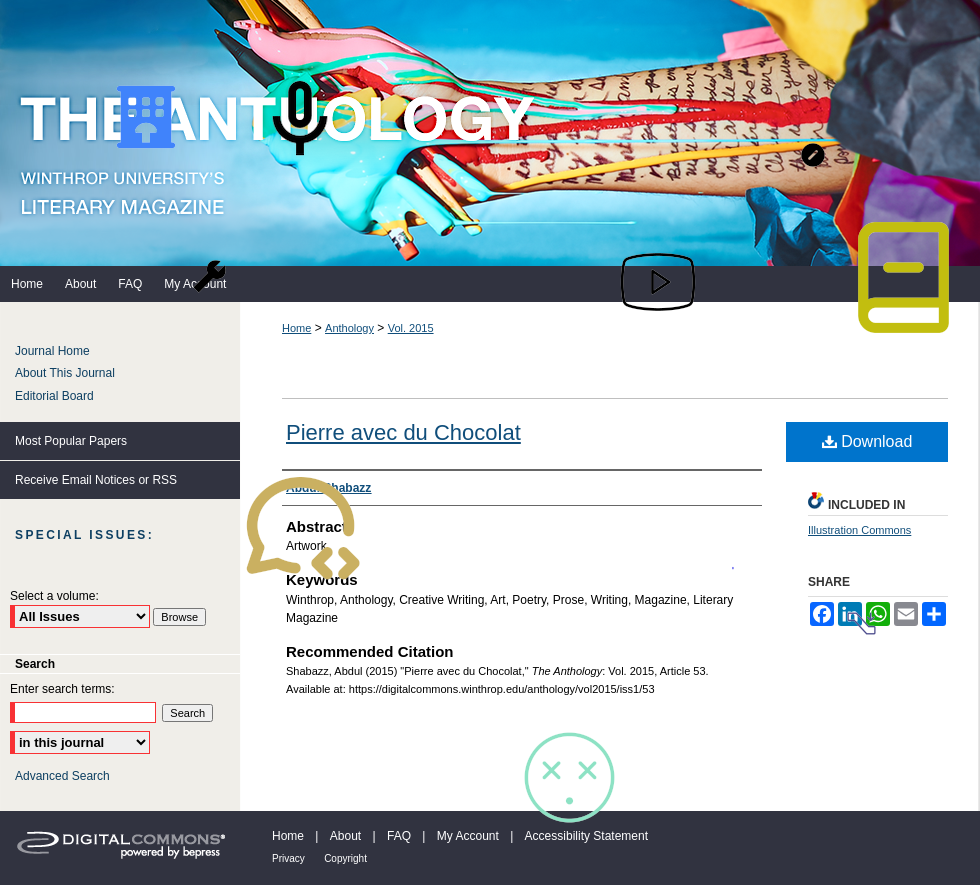 Image resolution: width=980 pixels, height=885 pixels. I want to click on access build or configuration settings, so click(209, 276).